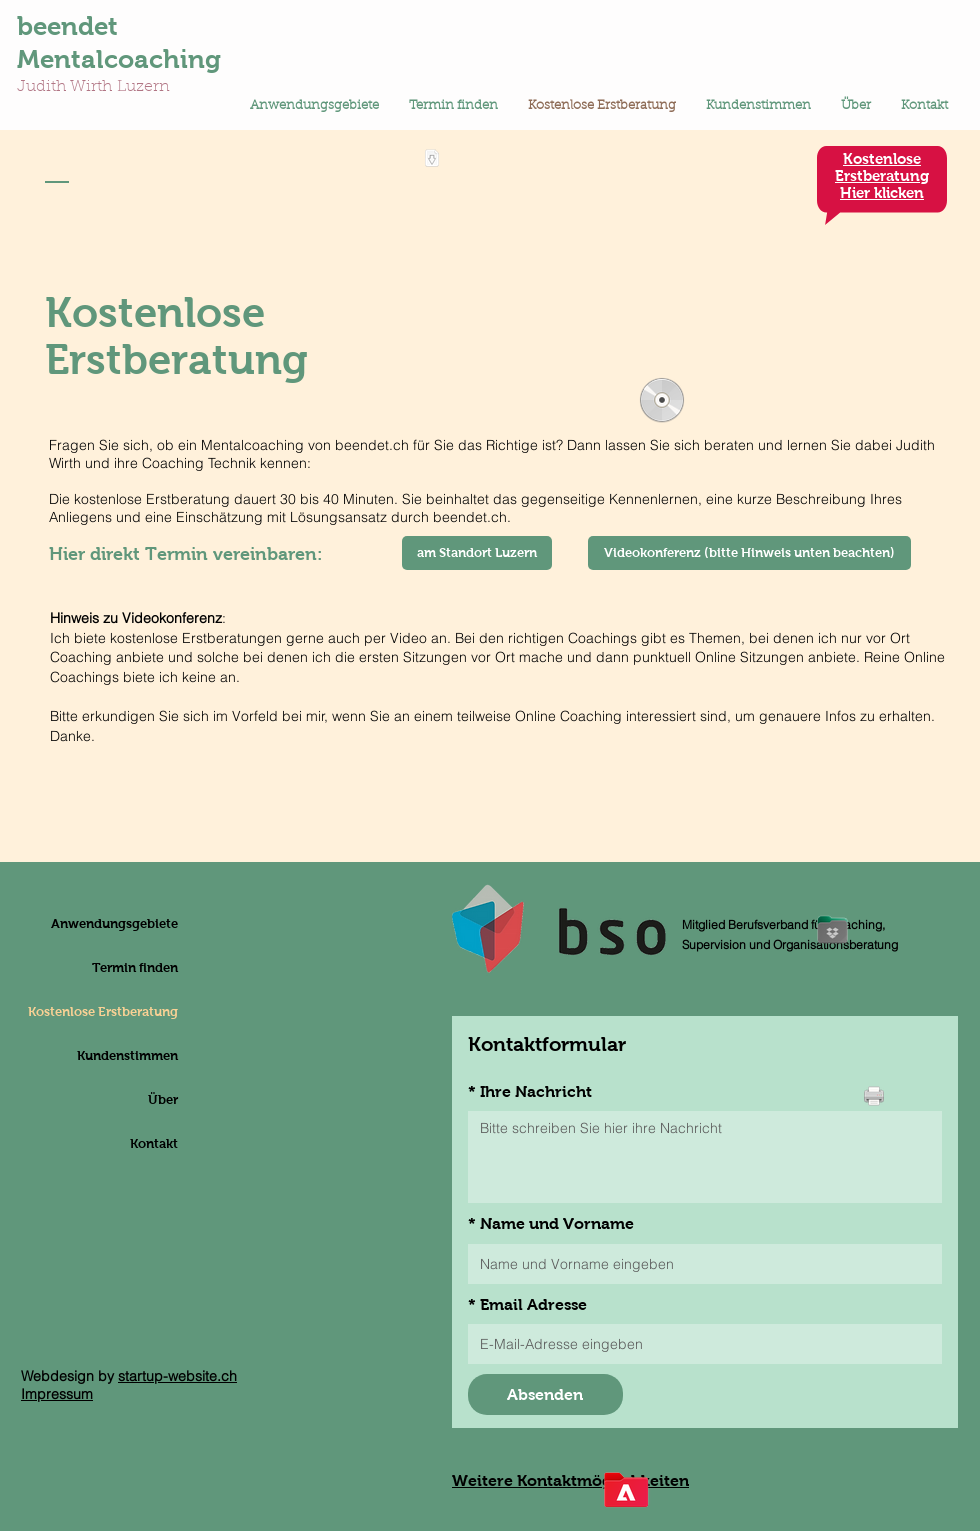  Describe the element at coordinates (432, 158) in the screenshot. I see `install a file or software package` at that location.